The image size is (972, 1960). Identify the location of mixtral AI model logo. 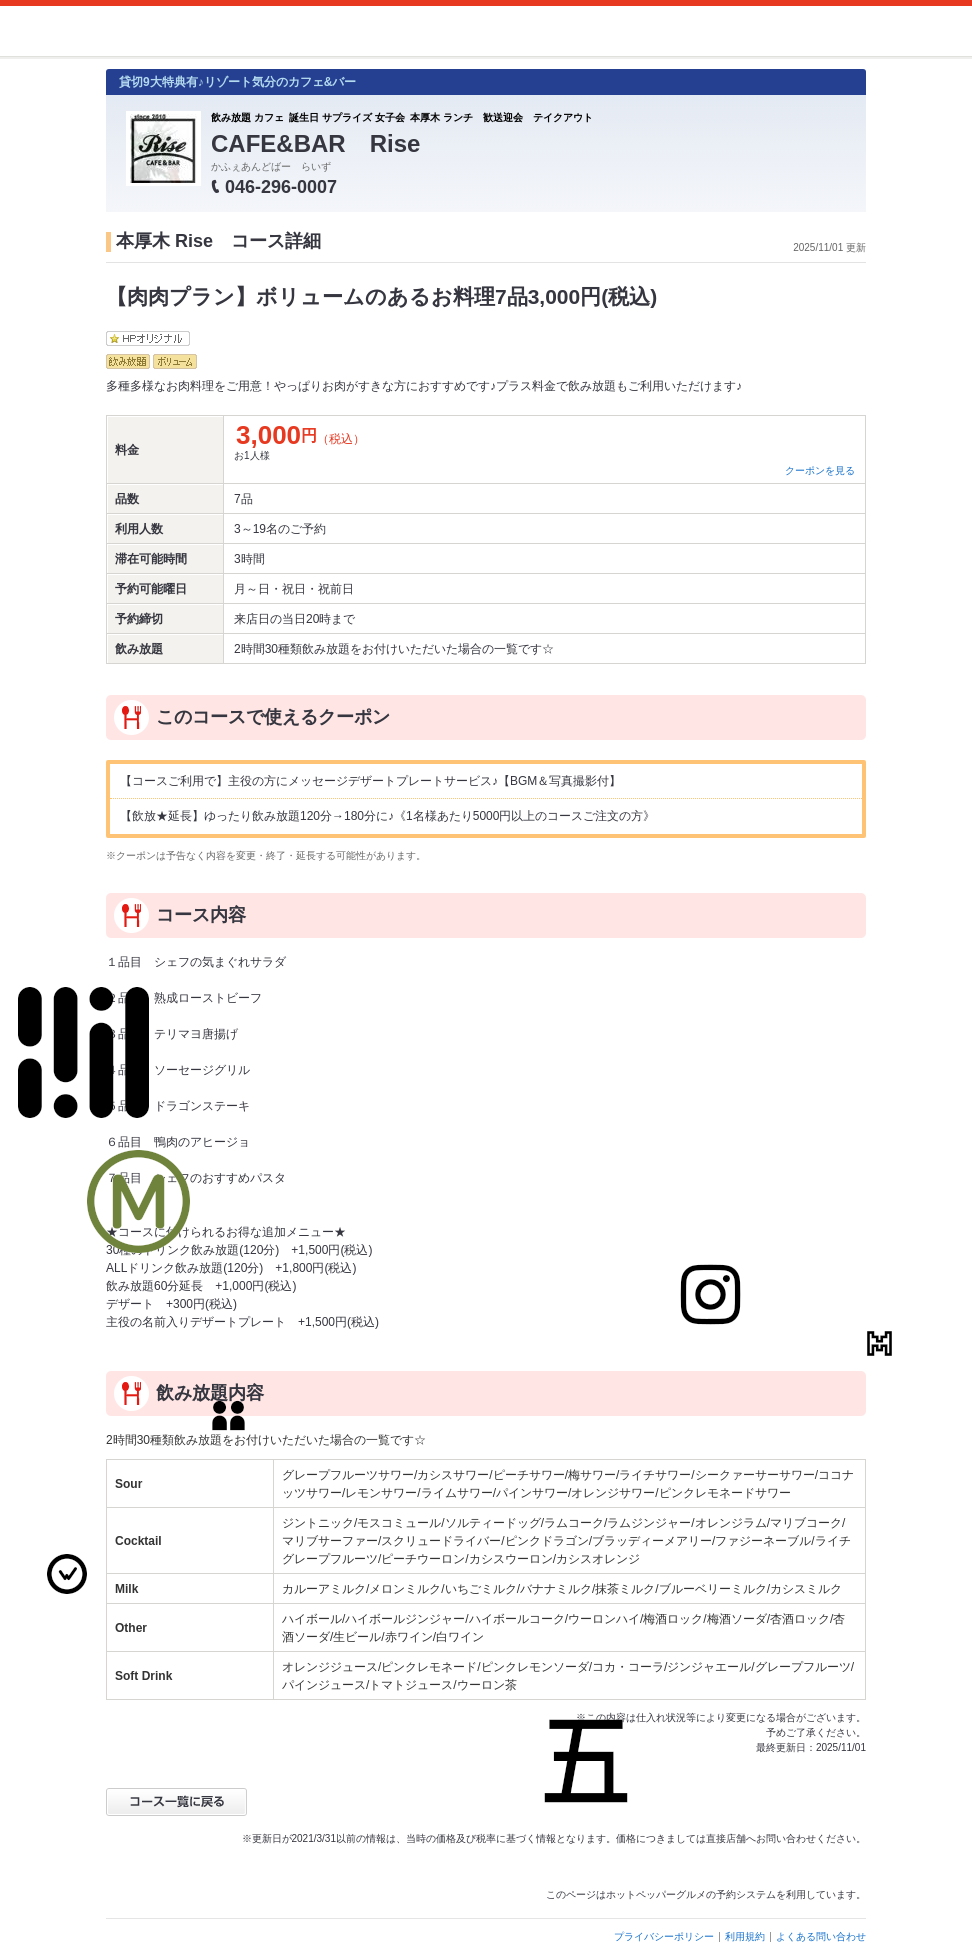
(879, 1343).